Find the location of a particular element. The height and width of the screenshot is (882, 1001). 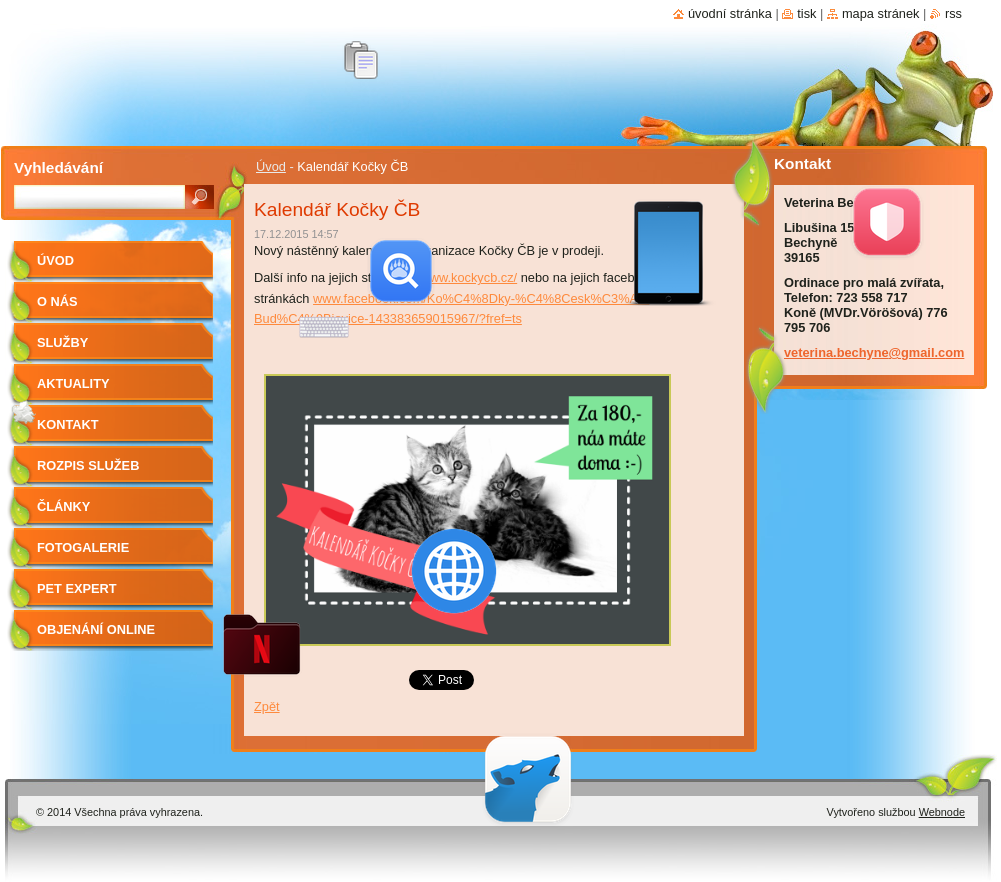

paste content from clipboard is located at coordinates (361, 60).